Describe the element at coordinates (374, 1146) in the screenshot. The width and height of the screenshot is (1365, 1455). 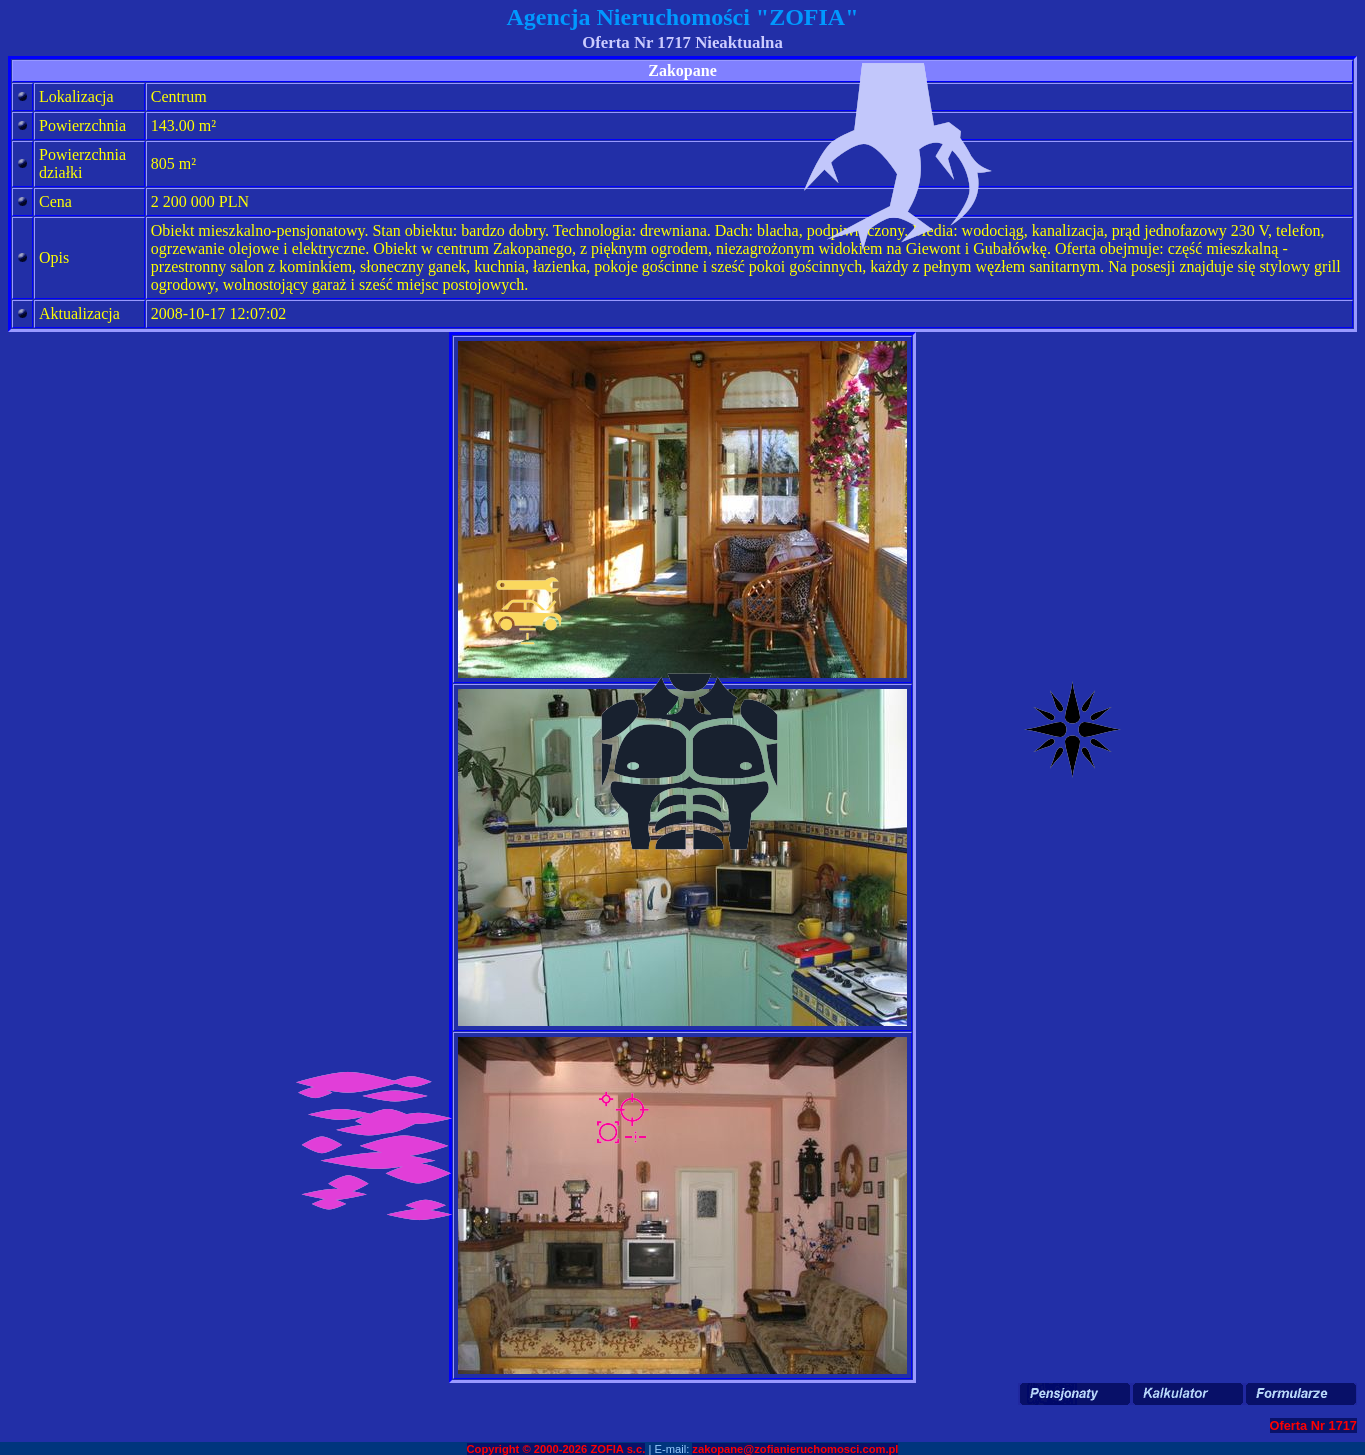
I see `indicates foggy weather conditions` at that location.